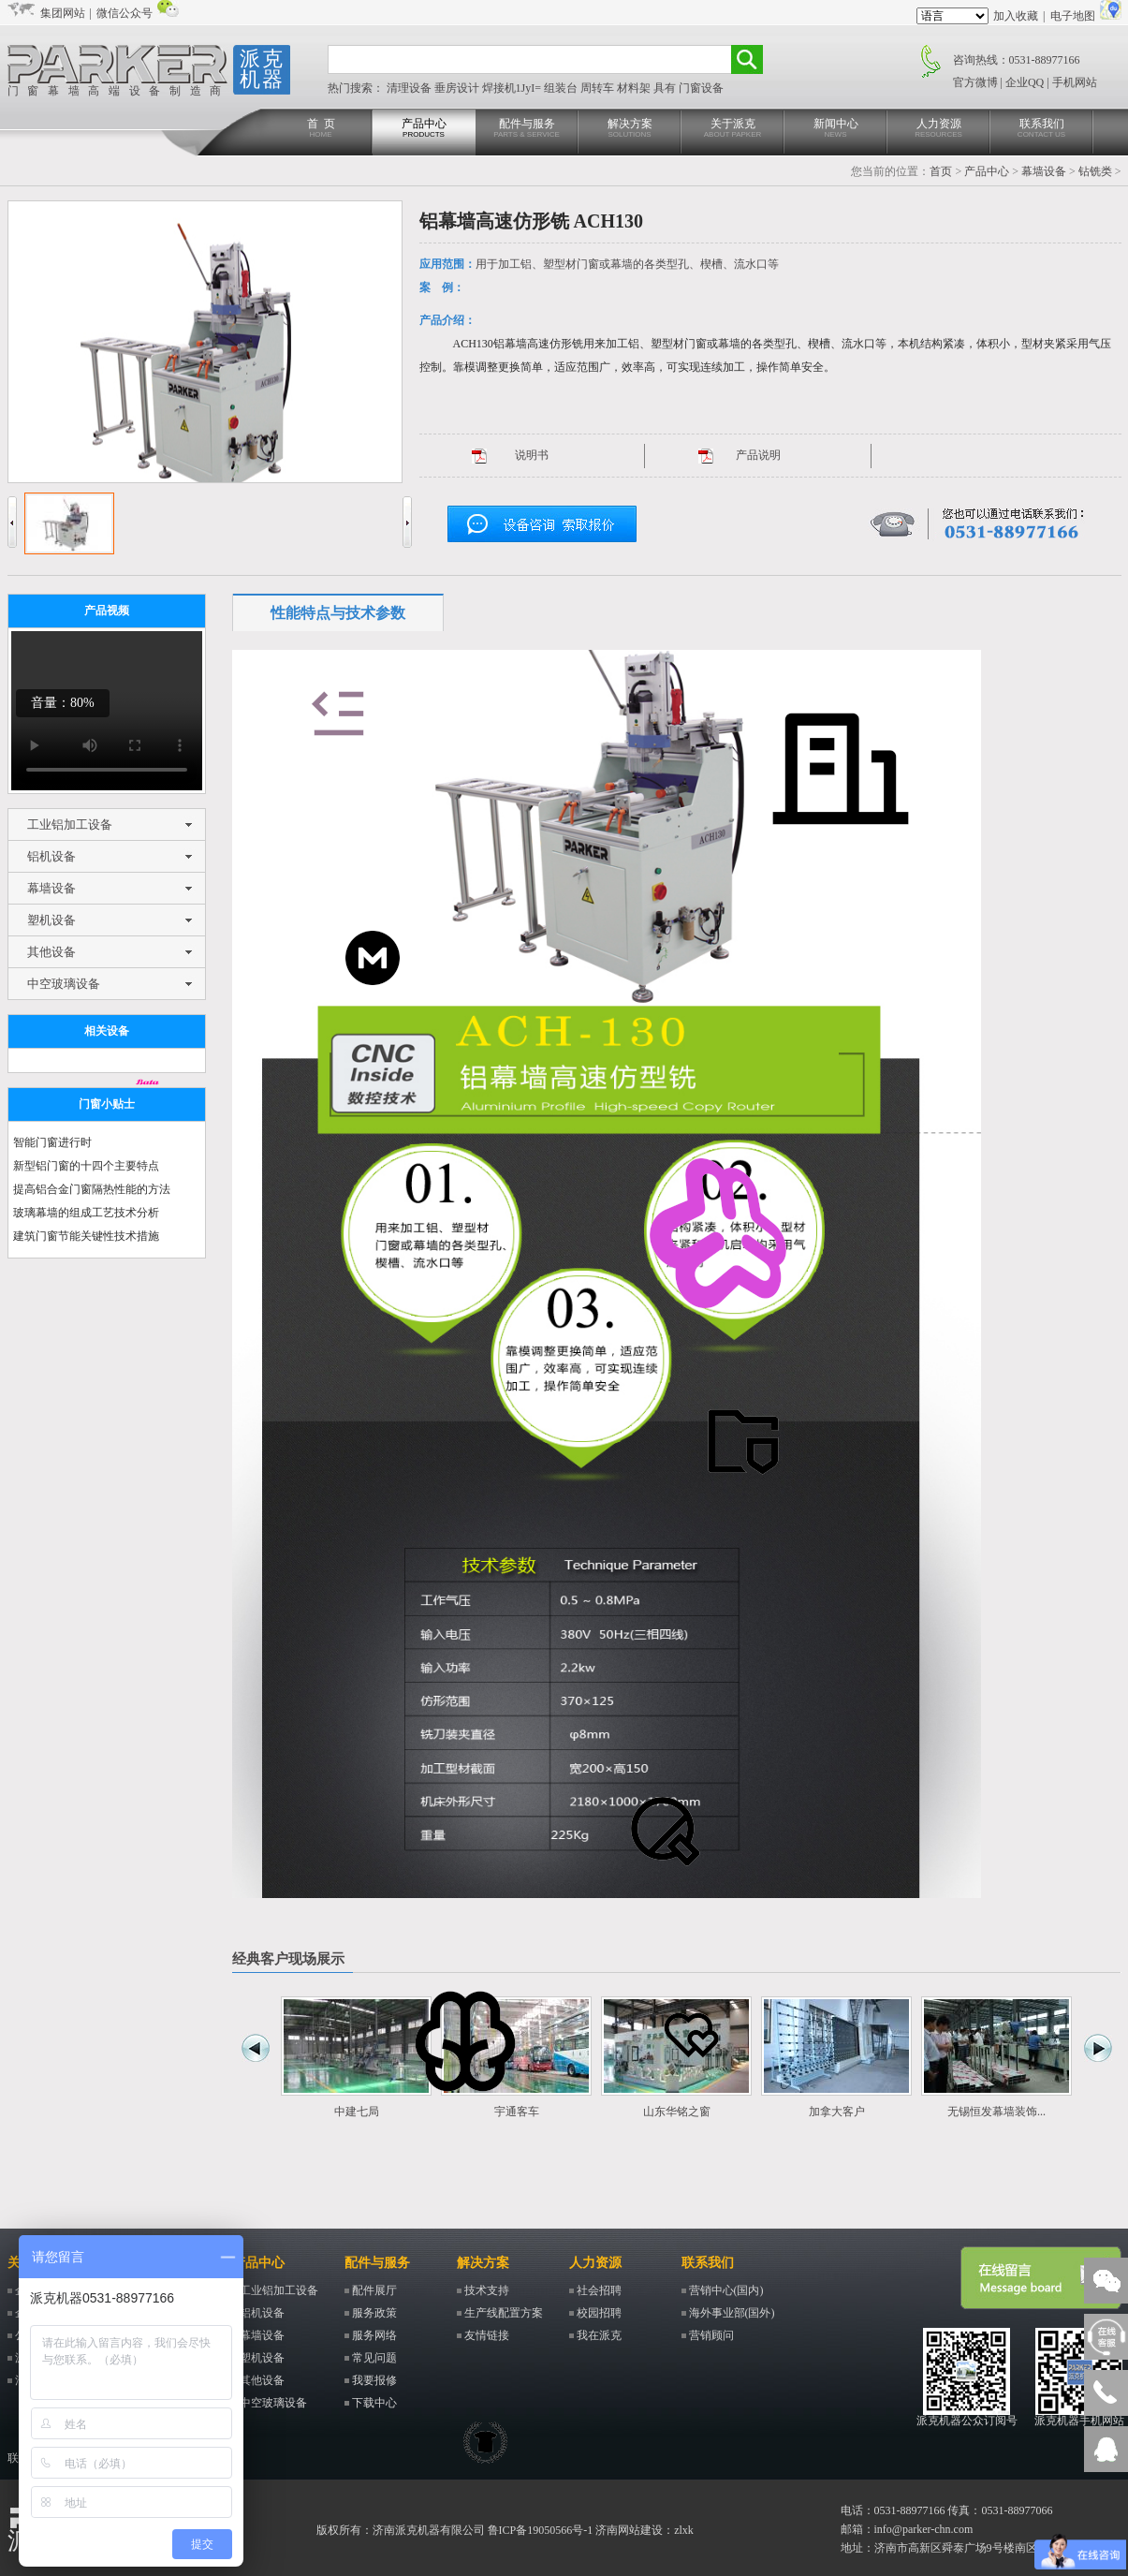 The height and width of the screenshot is (2576, 1128). I want to click on access cognitive or AI-powered features, so click(465, 2041).